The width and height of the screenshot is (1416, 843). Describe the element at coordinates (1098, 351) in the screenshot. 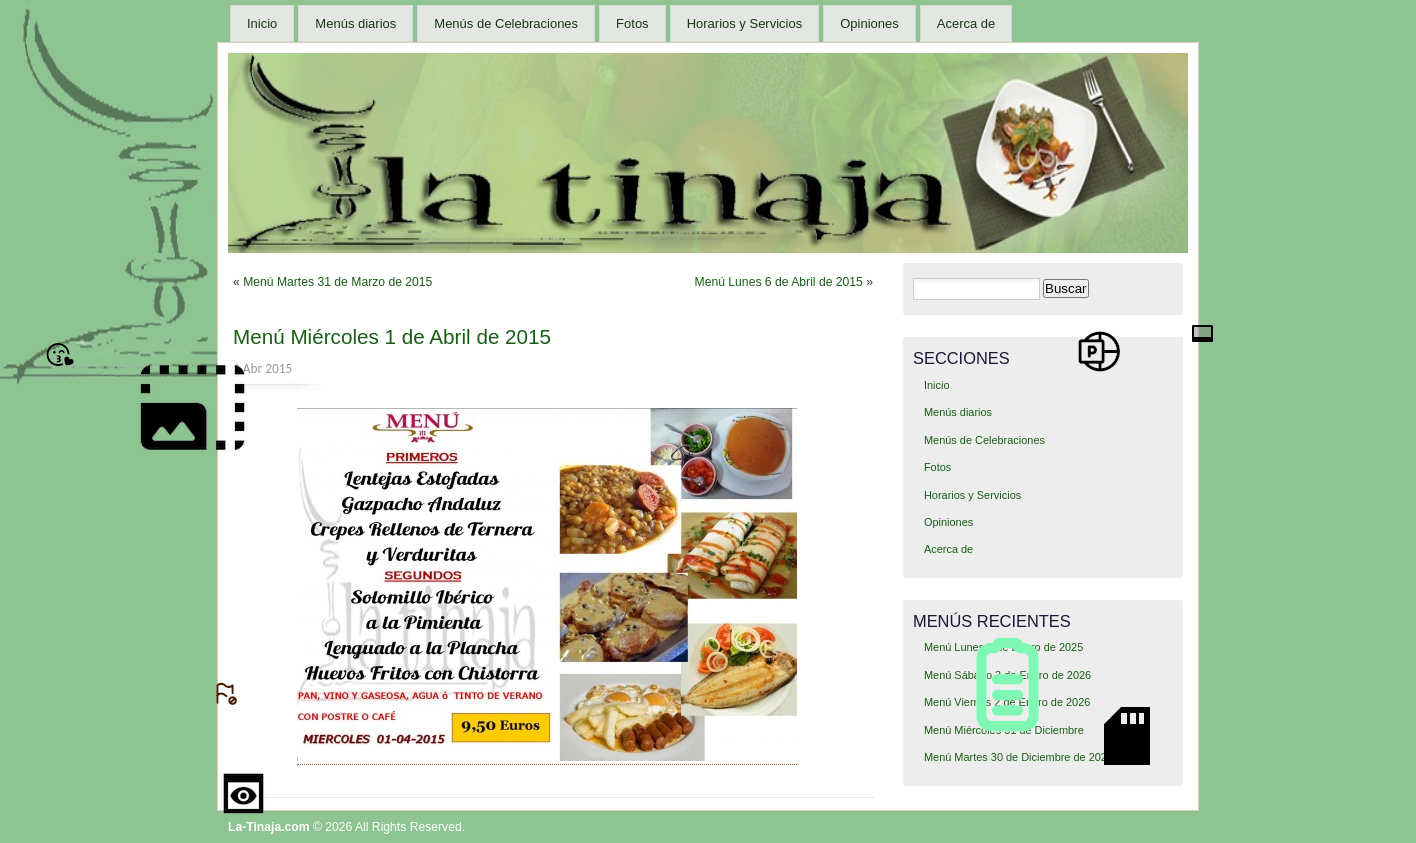

I see `open microsoft powerpoint` at that location.